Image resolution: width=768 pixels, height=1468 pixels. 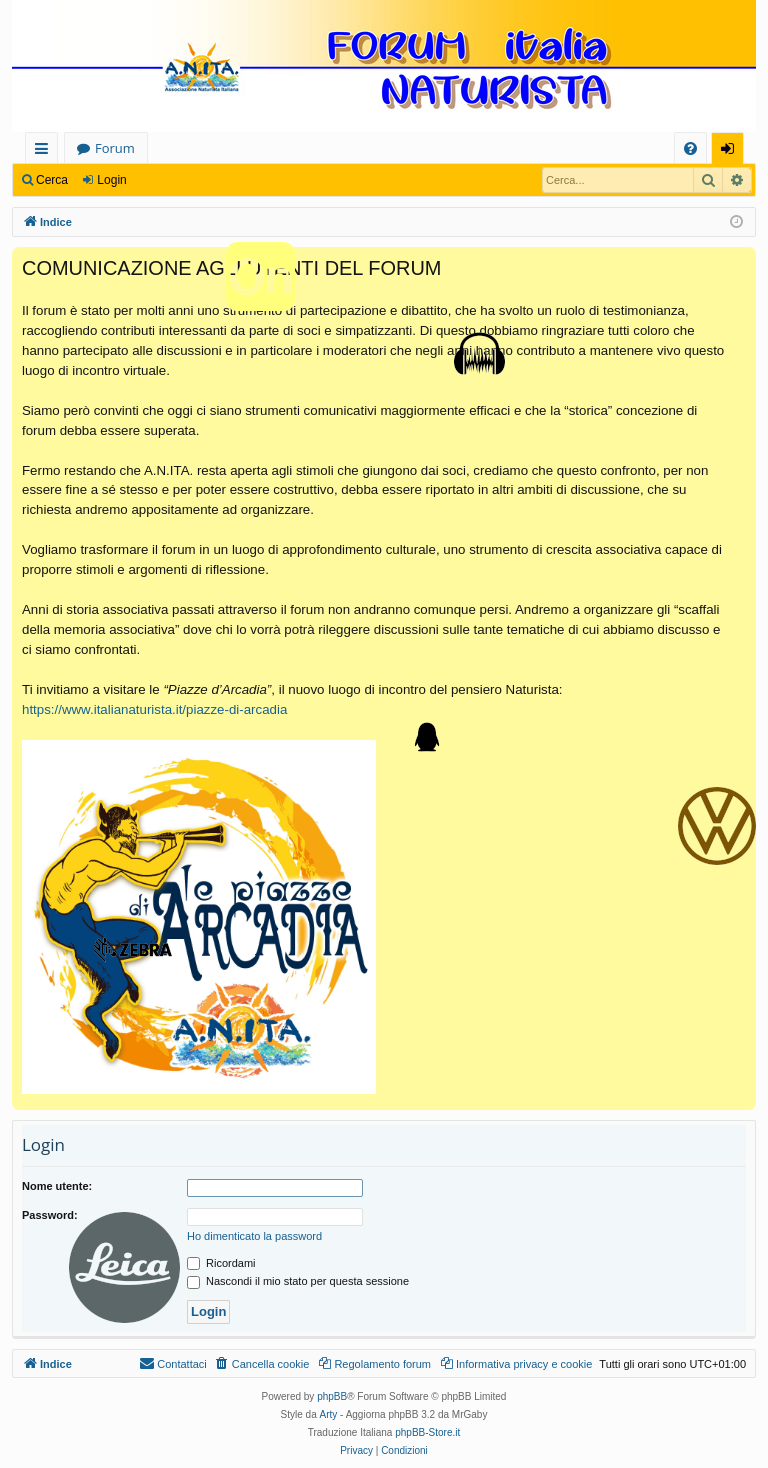 I want to click on open QQ messaging app, so click(x=427, y=737).